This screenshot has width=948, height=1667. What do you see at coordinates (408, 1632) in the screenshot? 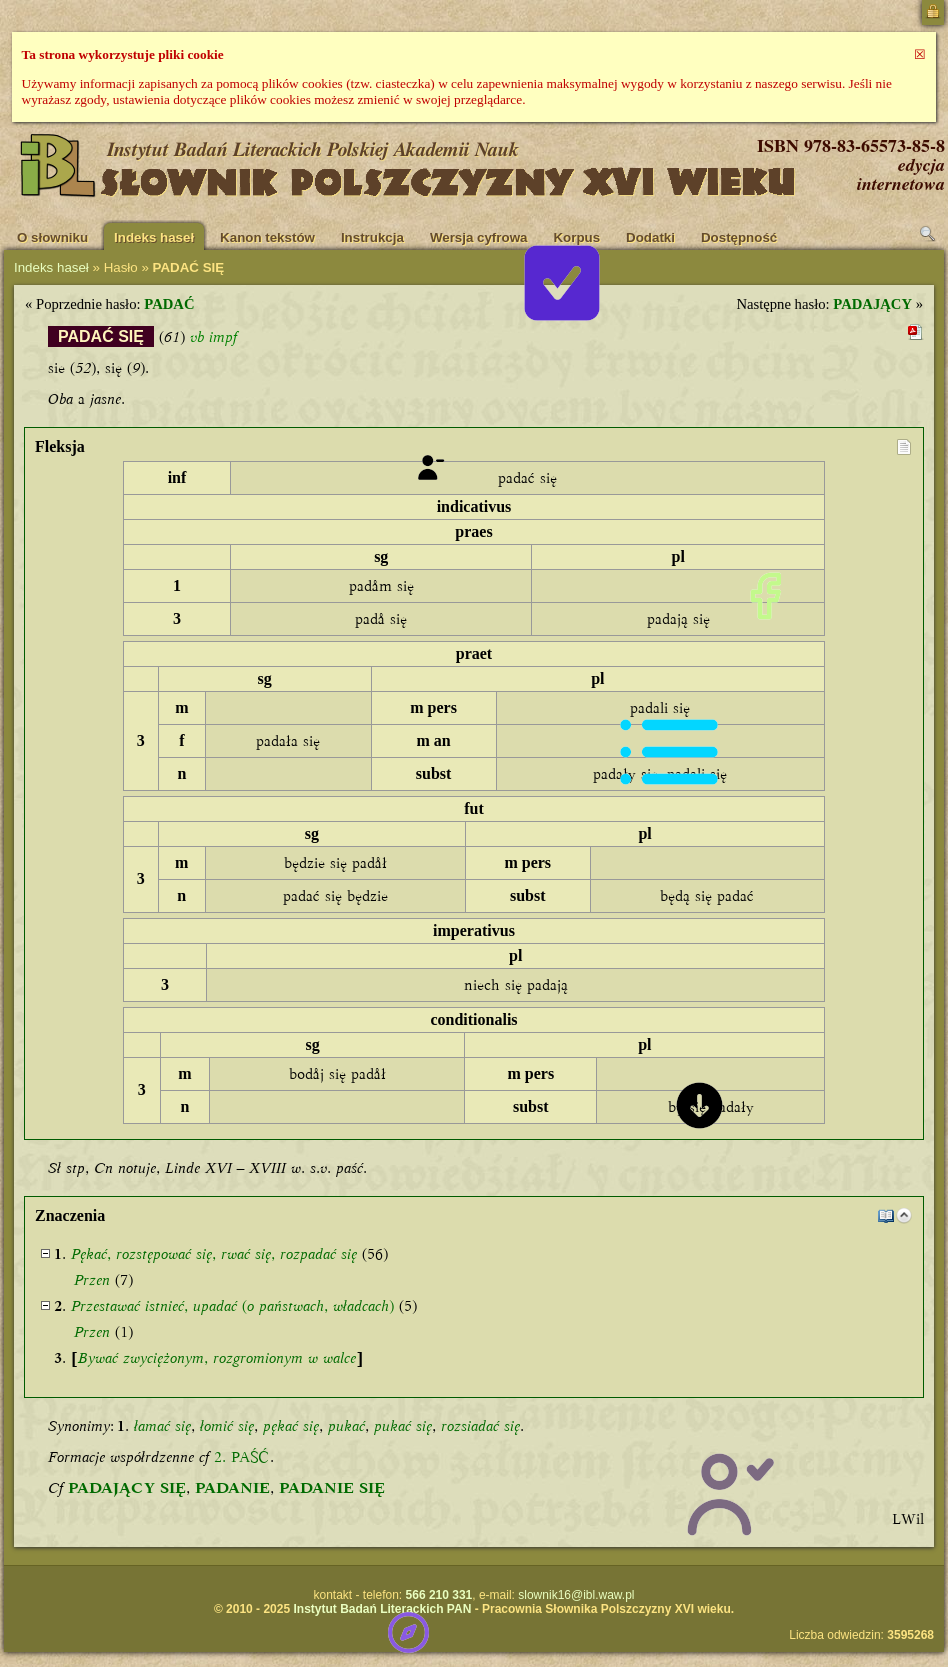
I see `access navigation or directional tools` at bounding box center [408, 1632].